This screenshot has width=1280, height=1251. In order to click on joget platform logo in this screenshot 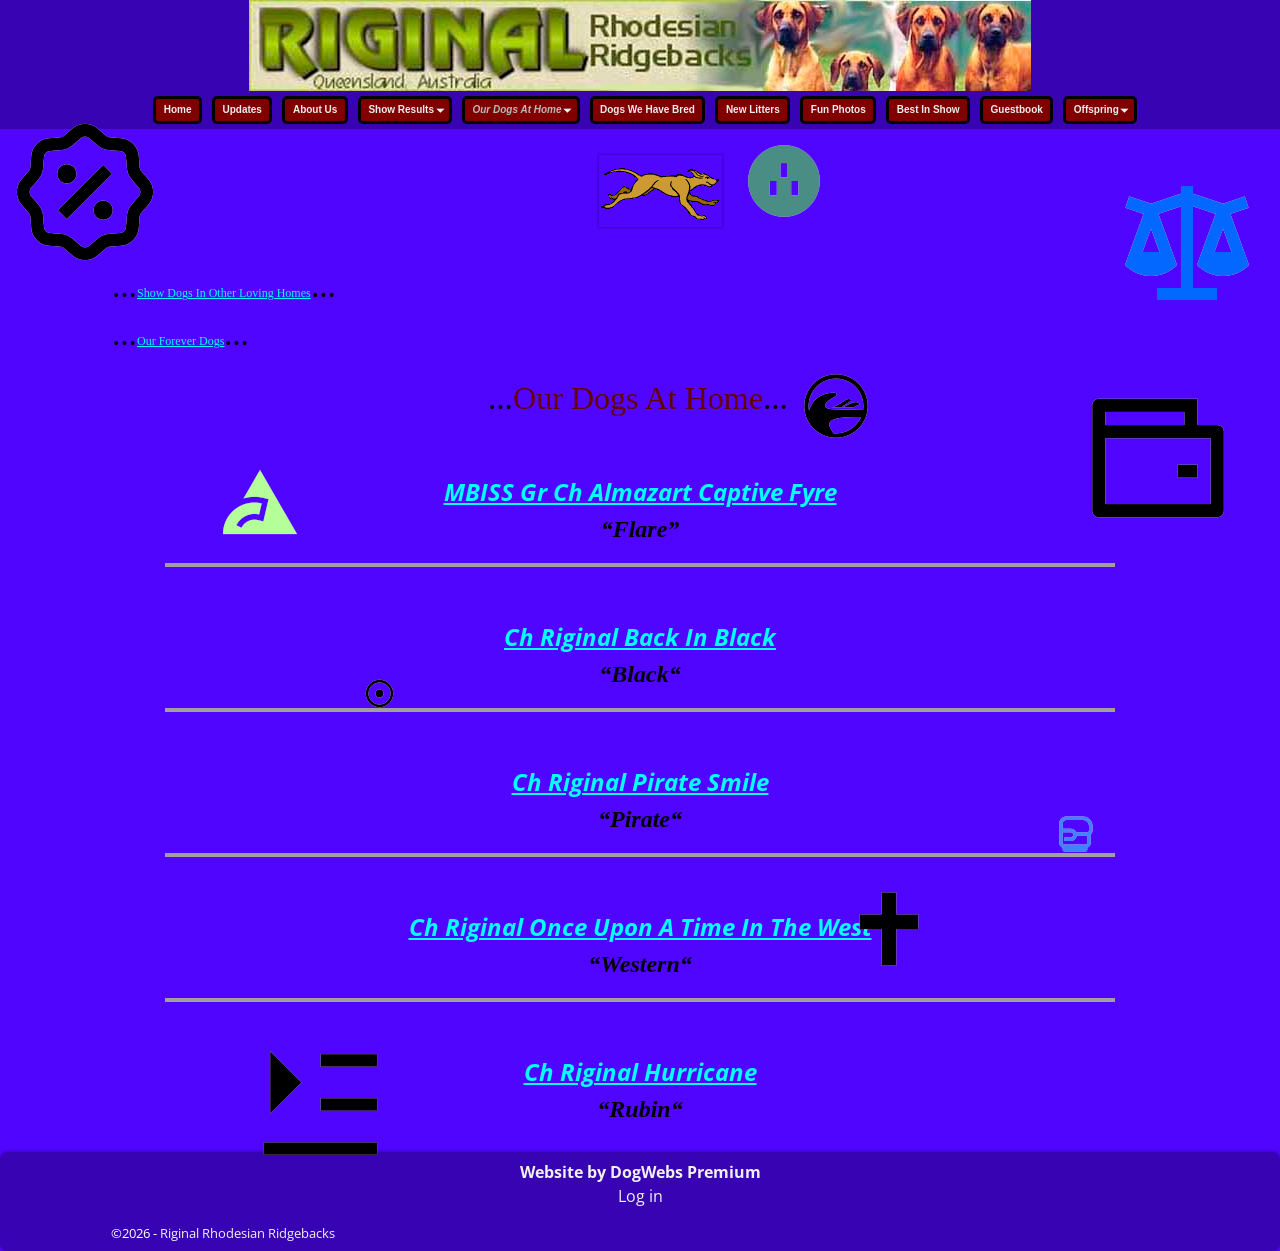, I will do `click(836, 406)`.